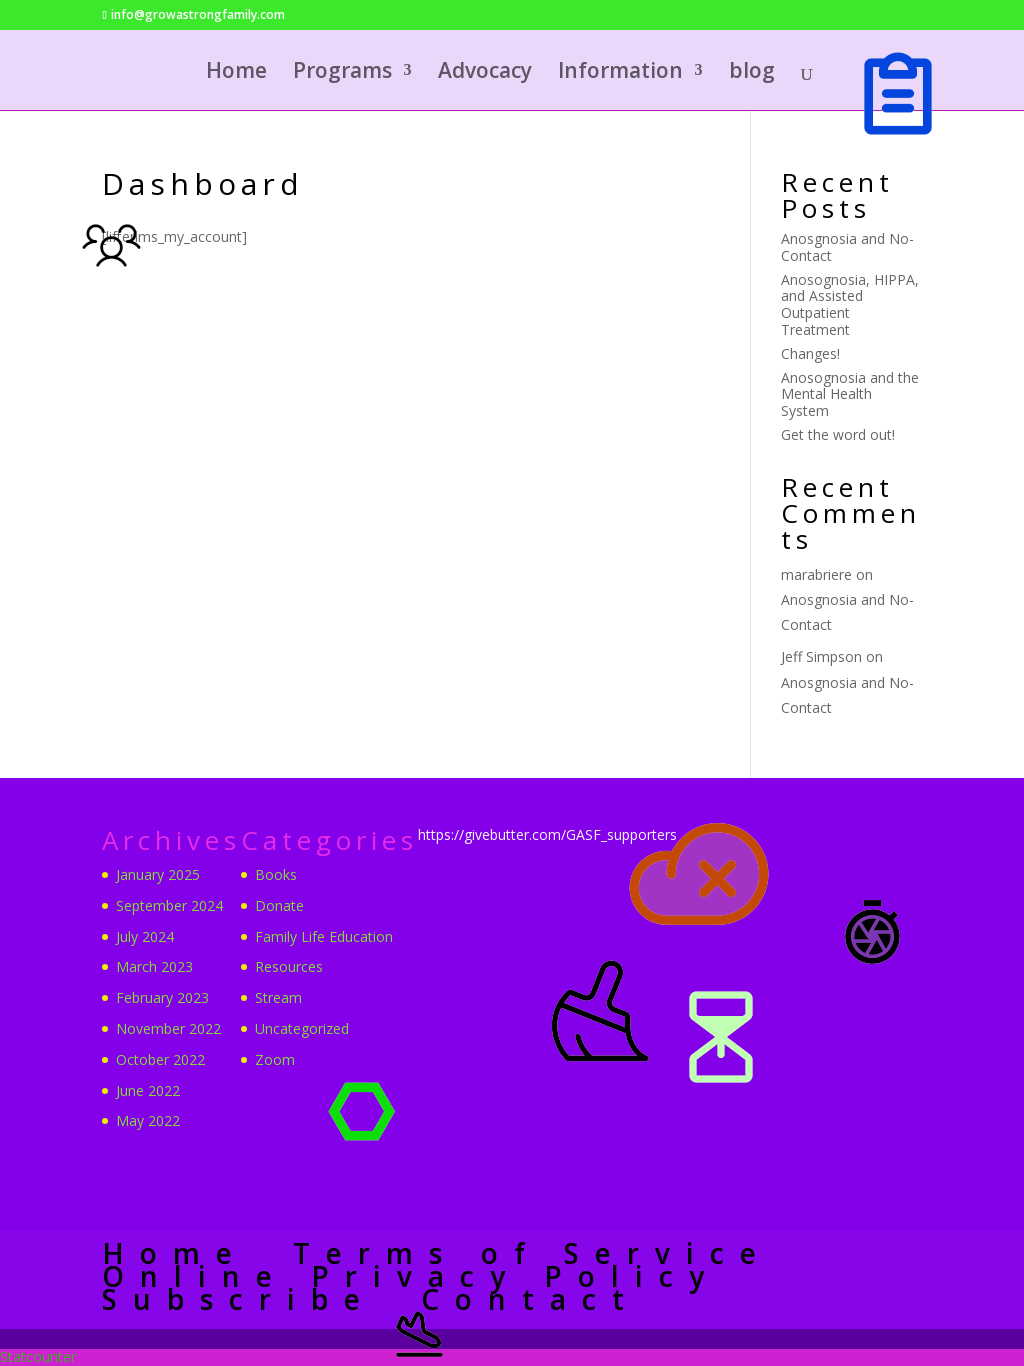  I want to click on indicates arriving flight status, so click(419, 1333).